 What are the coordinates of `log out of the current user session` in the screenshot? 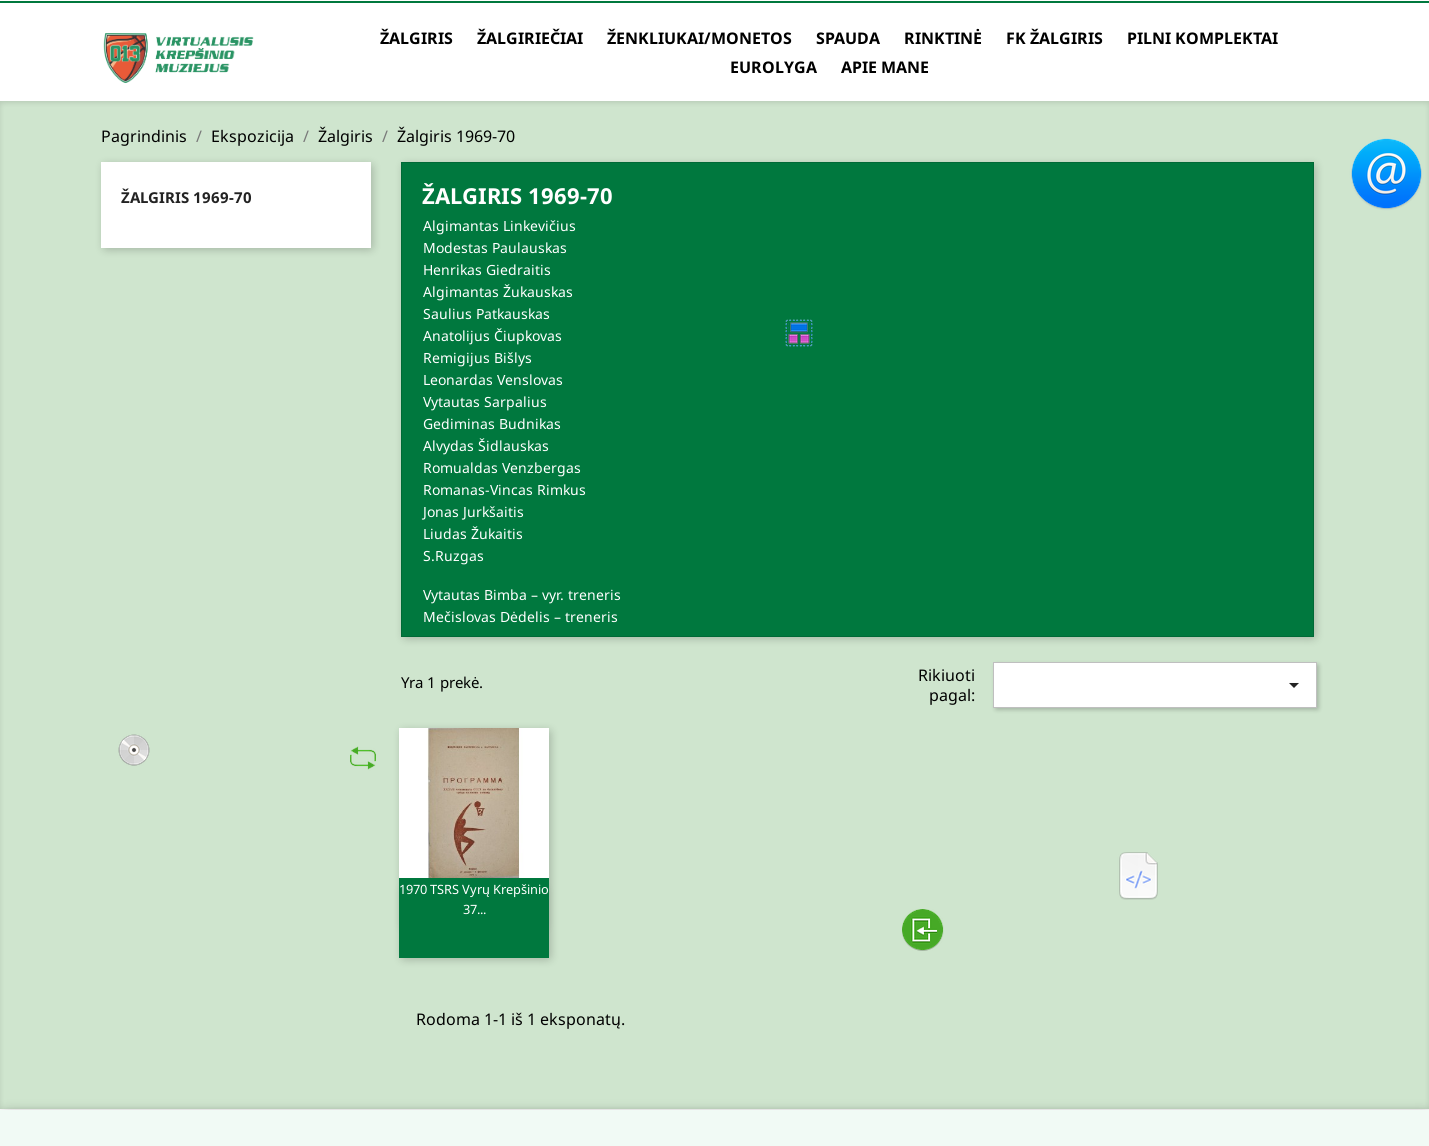 It's located at (923, 930).